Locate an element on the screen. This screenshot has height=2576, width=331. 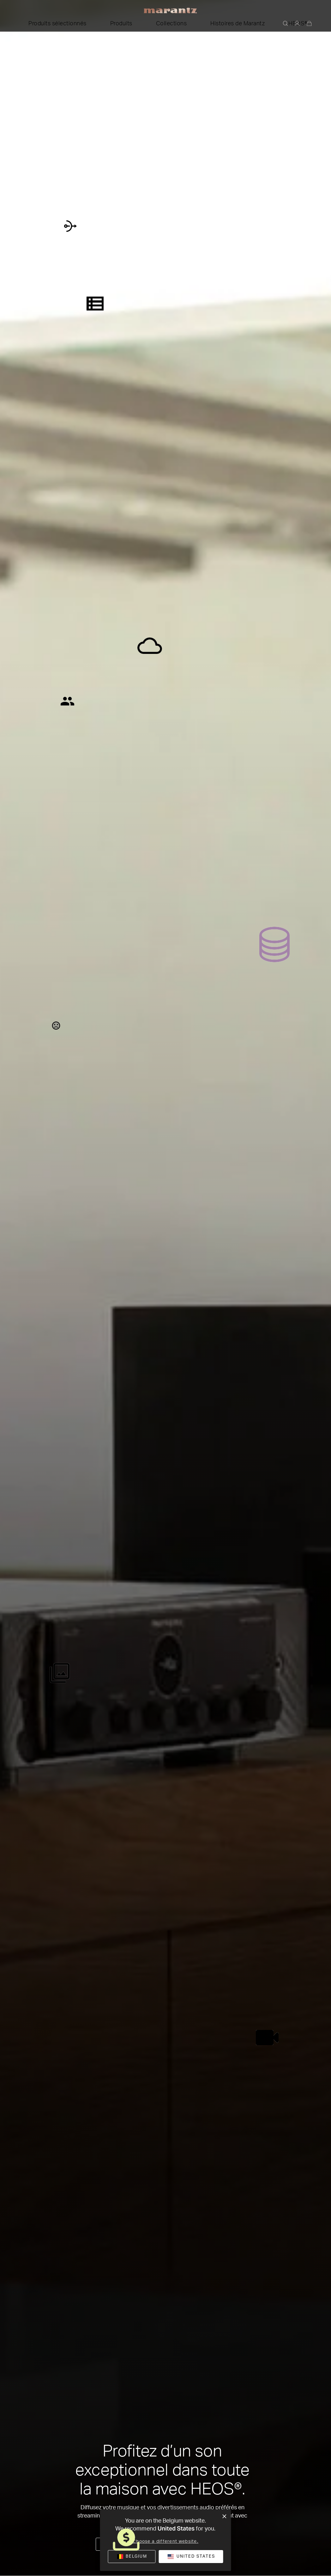
configure network address translation settings is located at coordinates (70, 226).